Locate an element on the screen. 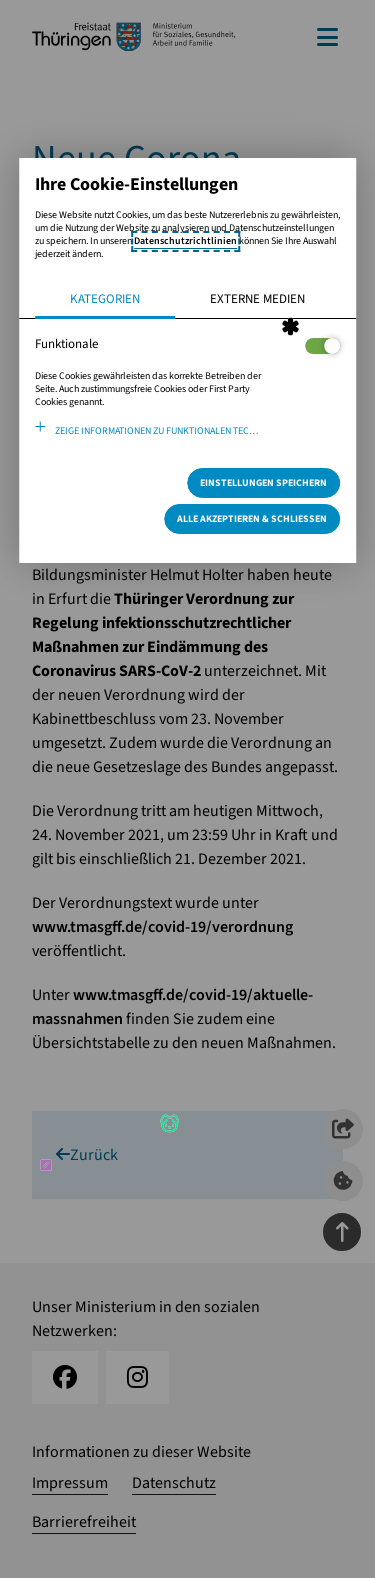 Image resolution: width=375 pixels, height=1578 pixels. access pet-related features or settings is located at coordinates (169, 1123).